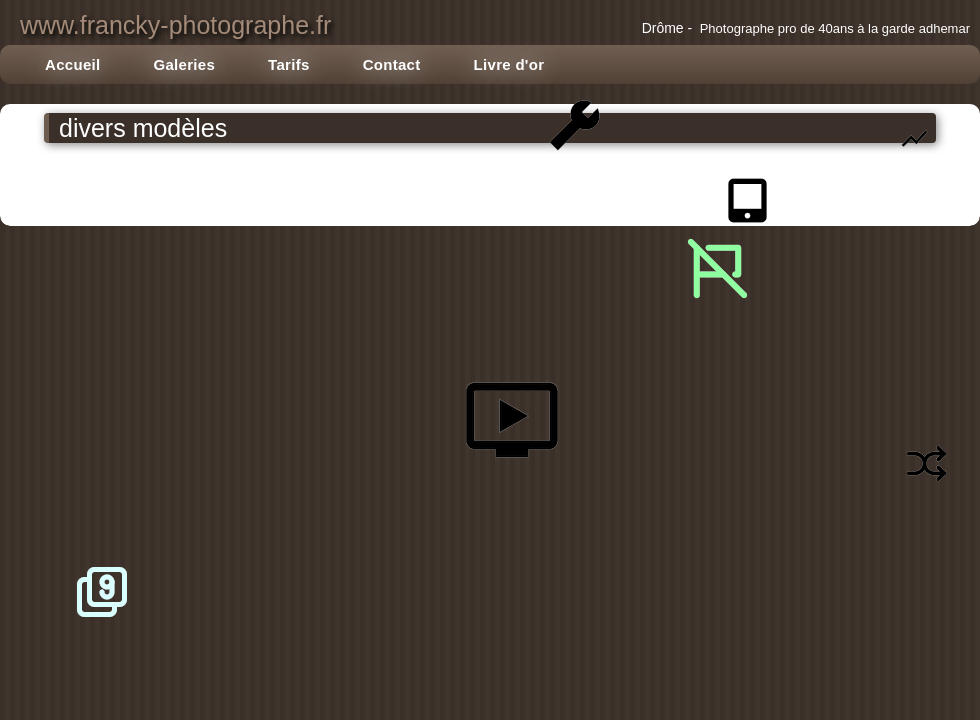 The width and height of the screenshot is (980, 720). Describe the element at coordinates (747, 200) in the screenshot. I see `indicates tablet device compatibility` at that location.